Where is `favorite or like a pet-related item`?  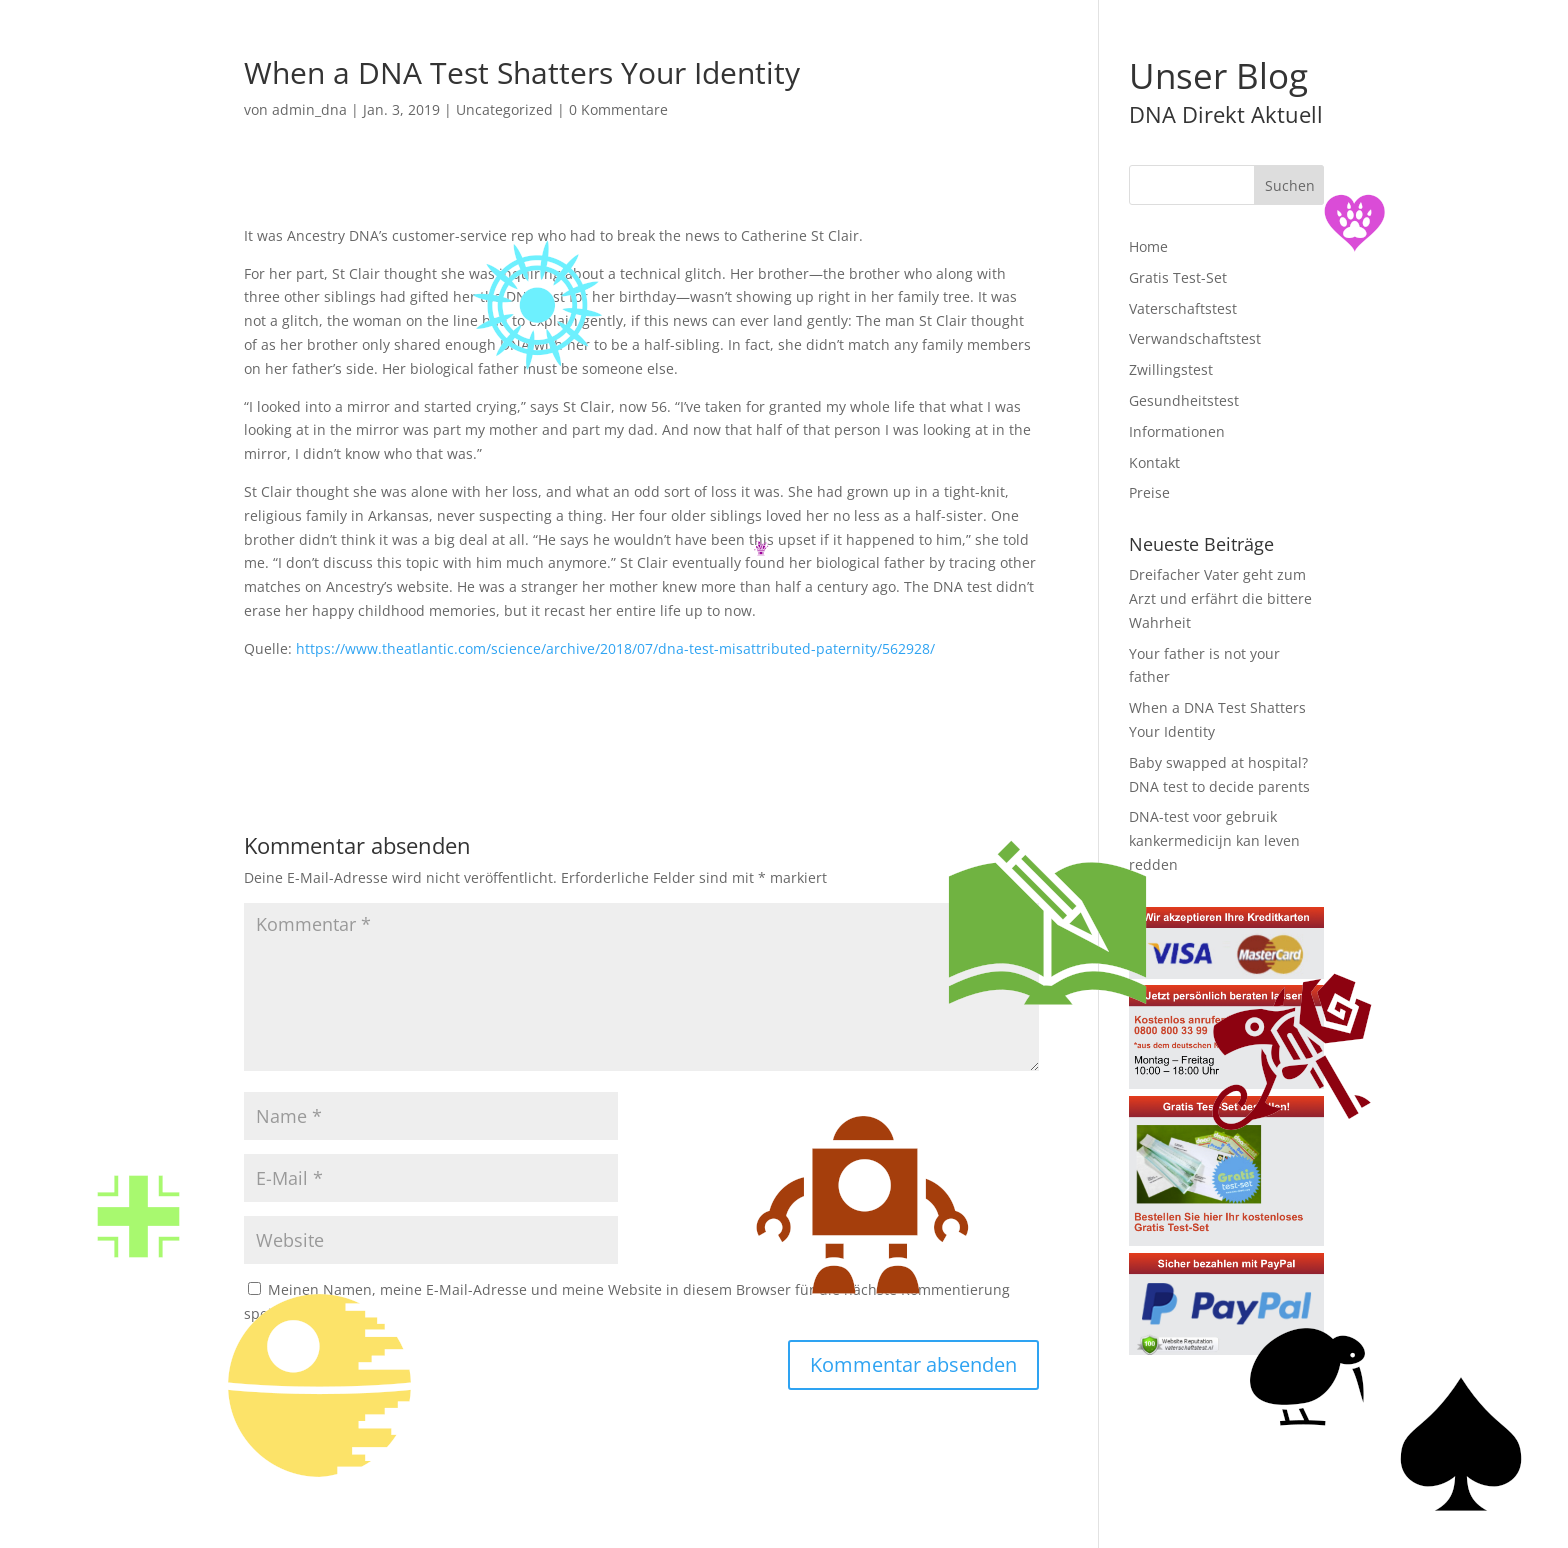 favorite or like a pet-related item is located at coordinates (1354, 223).